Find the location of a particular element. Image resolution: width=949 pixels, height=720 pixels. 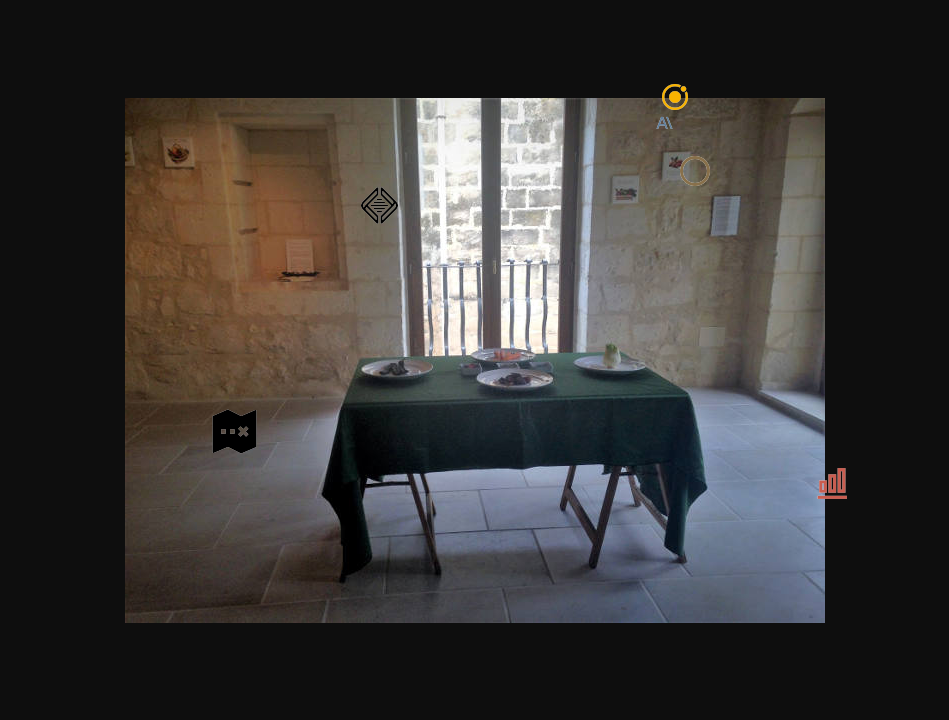

open numbers spreadsheet app is located at coordinates (831, 483).